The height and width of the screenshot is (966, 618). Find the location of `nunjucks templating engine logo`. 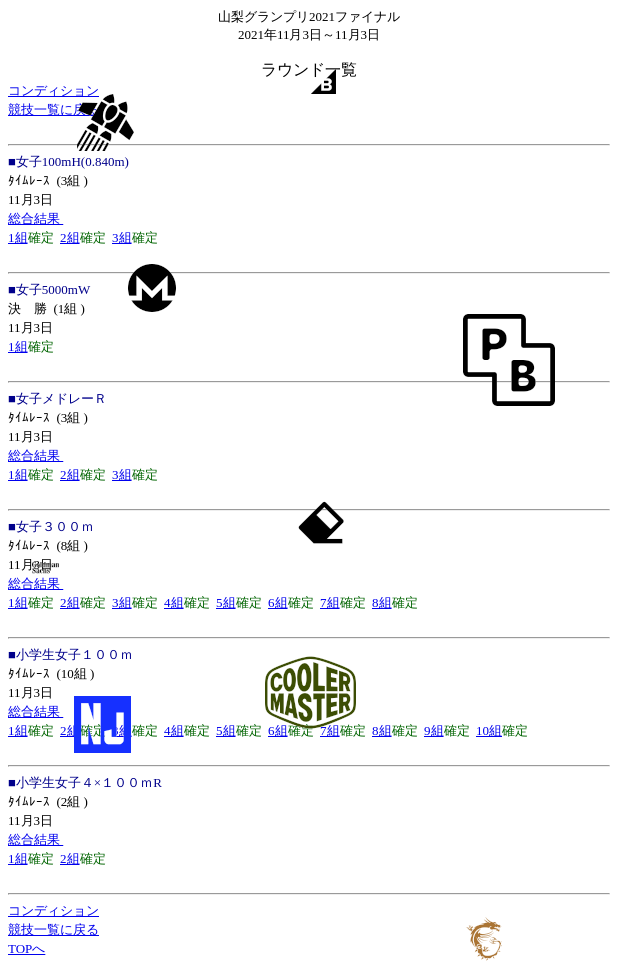

nunjucks templating engine logo is located at coordinates (102, 724).